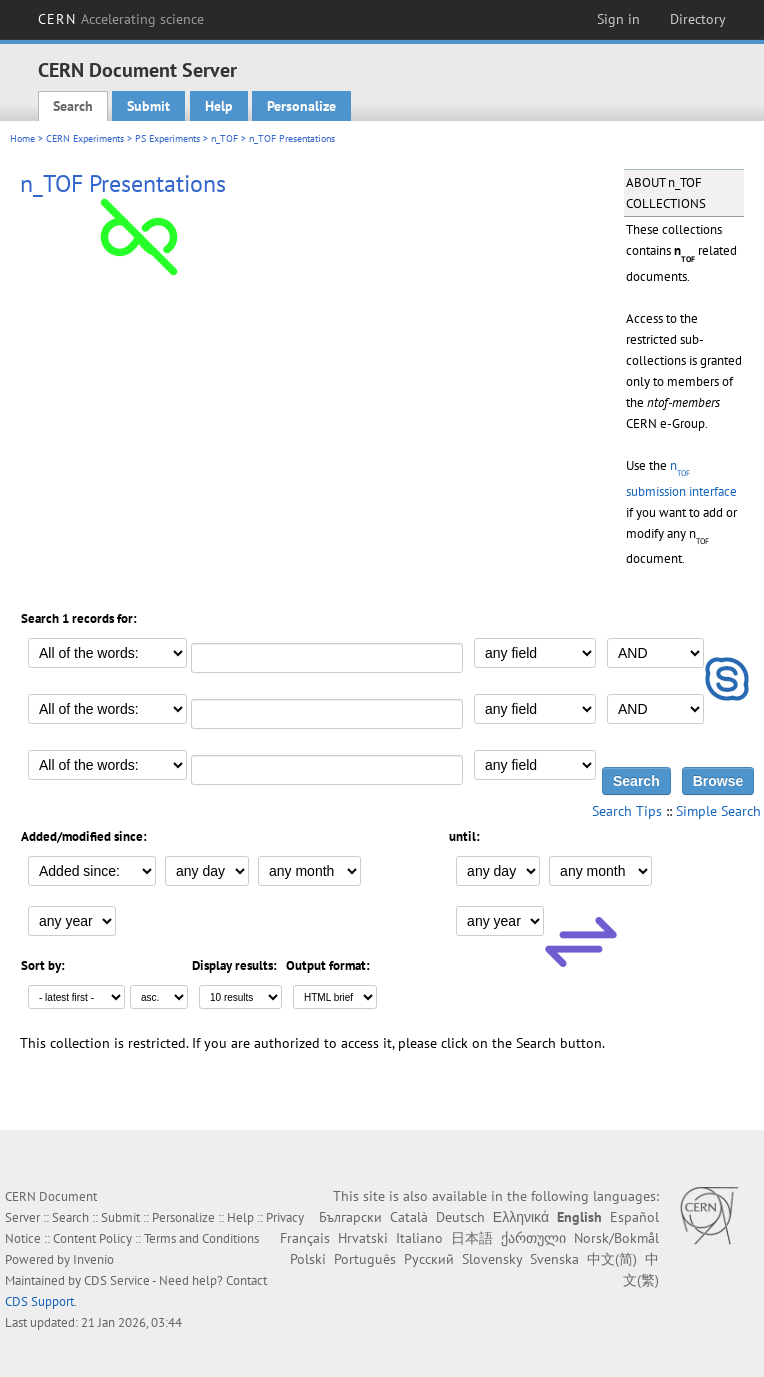  What do you see at coordinates (581, 942) in the screenshot?
I see `switch or swap between two items` at bounding box center [581, 942].